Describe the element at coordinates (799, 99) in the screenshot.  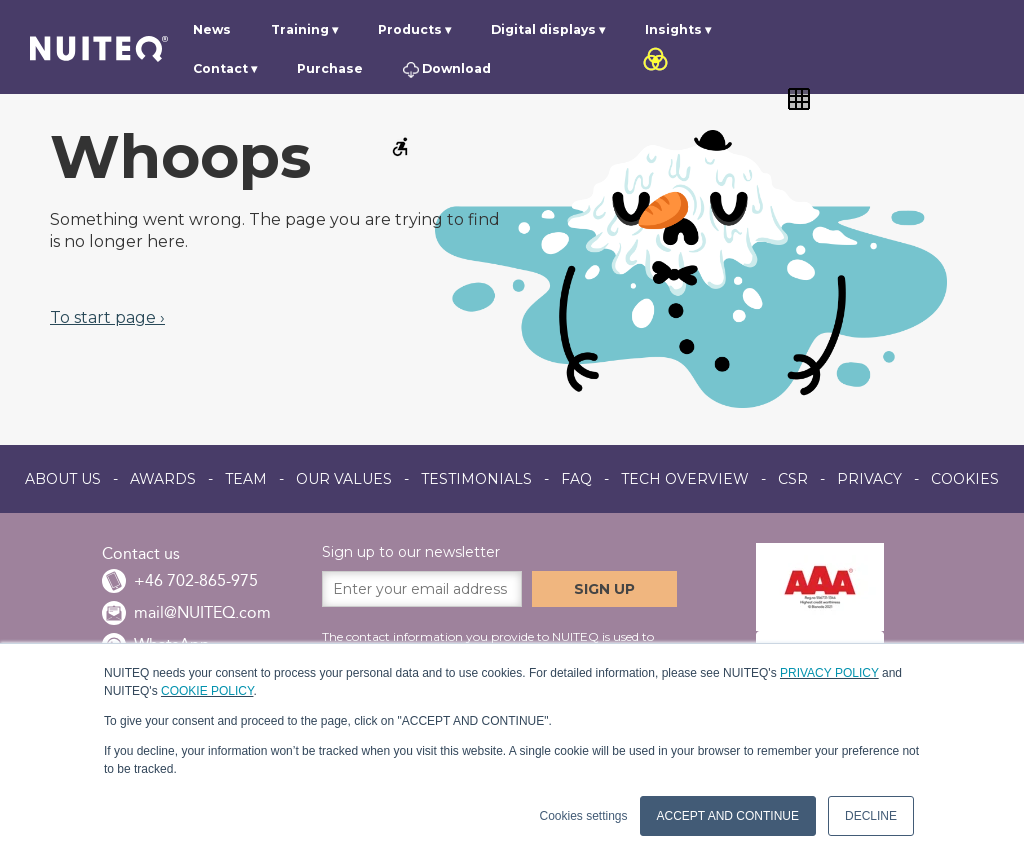
I see `toggle grid view layout` at that location.